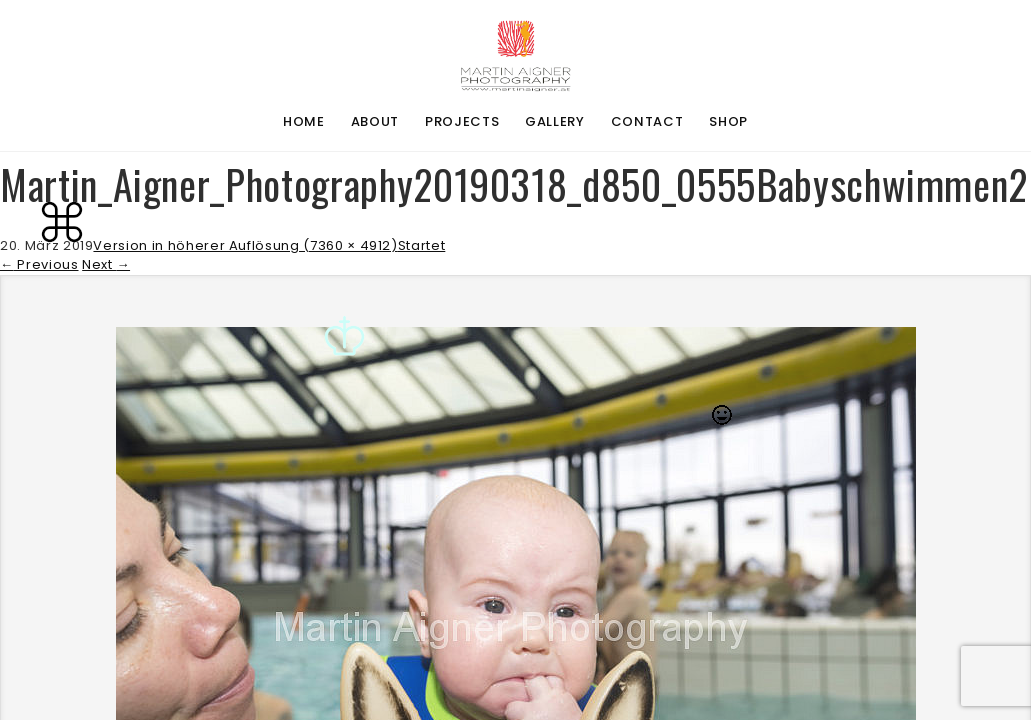 This screenshot has width=1031, height=720. Describe the element at coordinates (62, 222) in the screenshot. I see `keyboard shortcut or command key symbol` at that location.